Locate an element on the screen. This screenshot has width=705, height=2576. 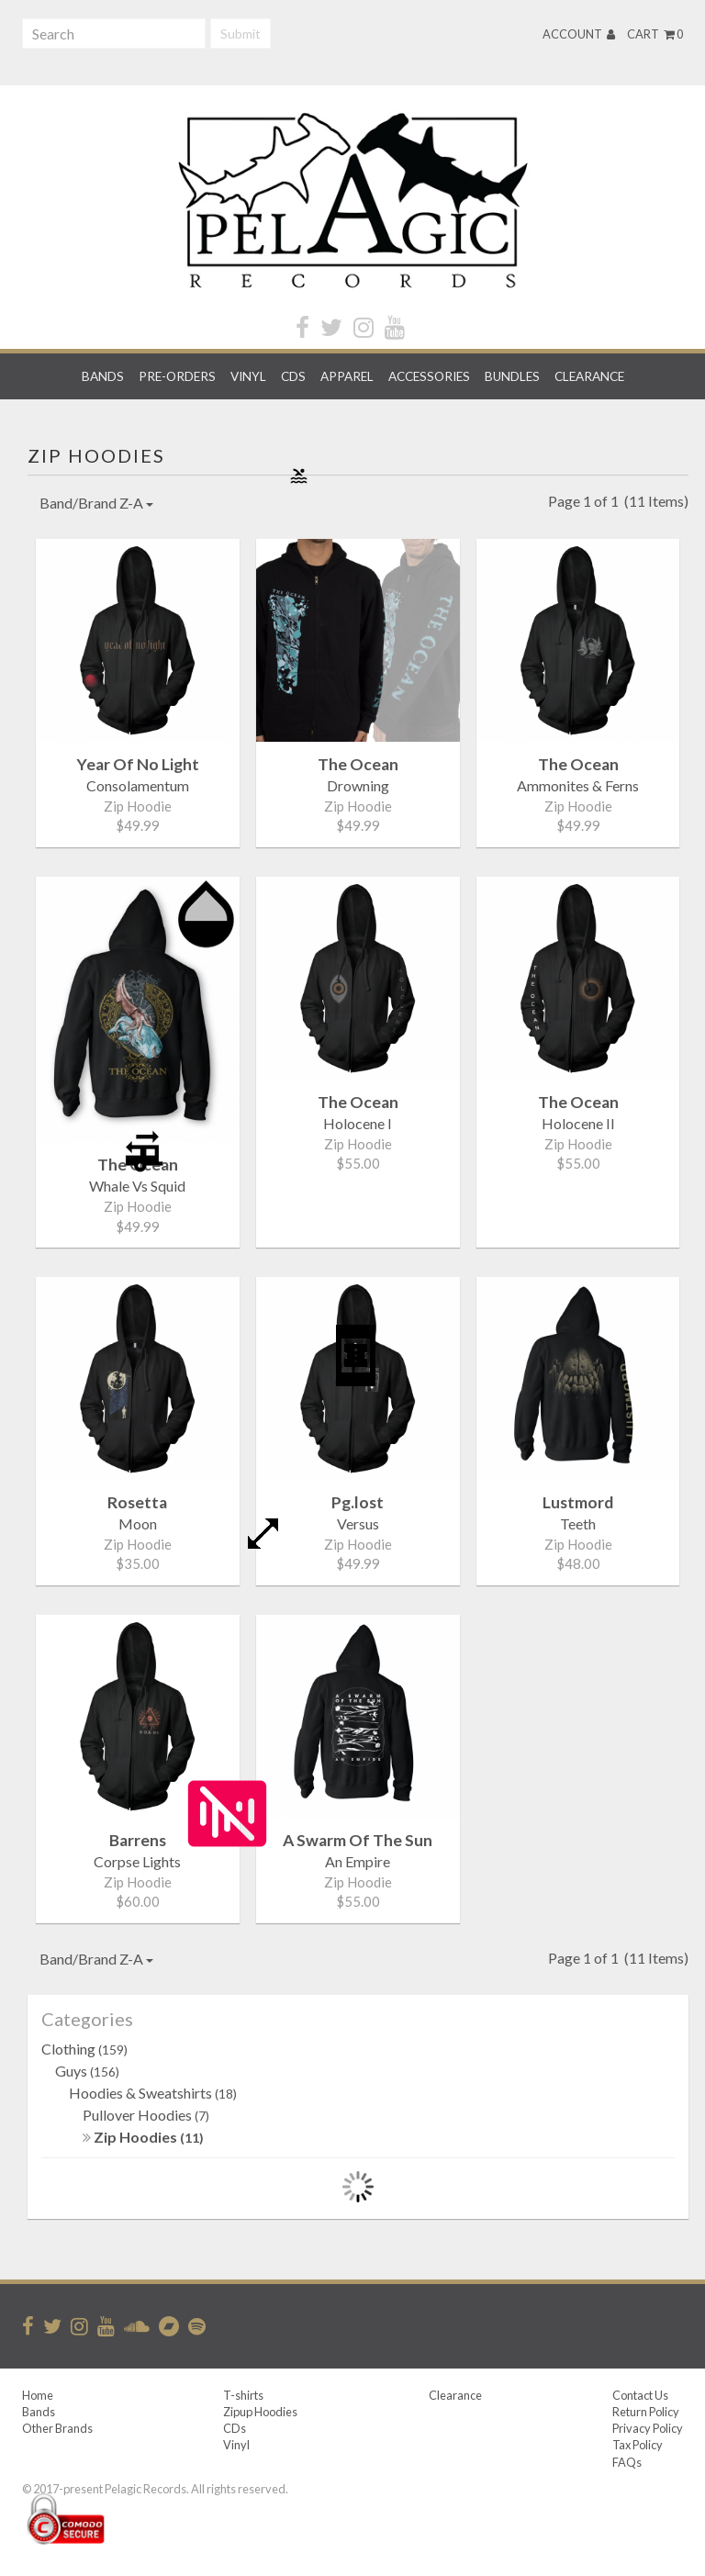
adjust opacity or transparency settings is located at coordinates (206, 913).